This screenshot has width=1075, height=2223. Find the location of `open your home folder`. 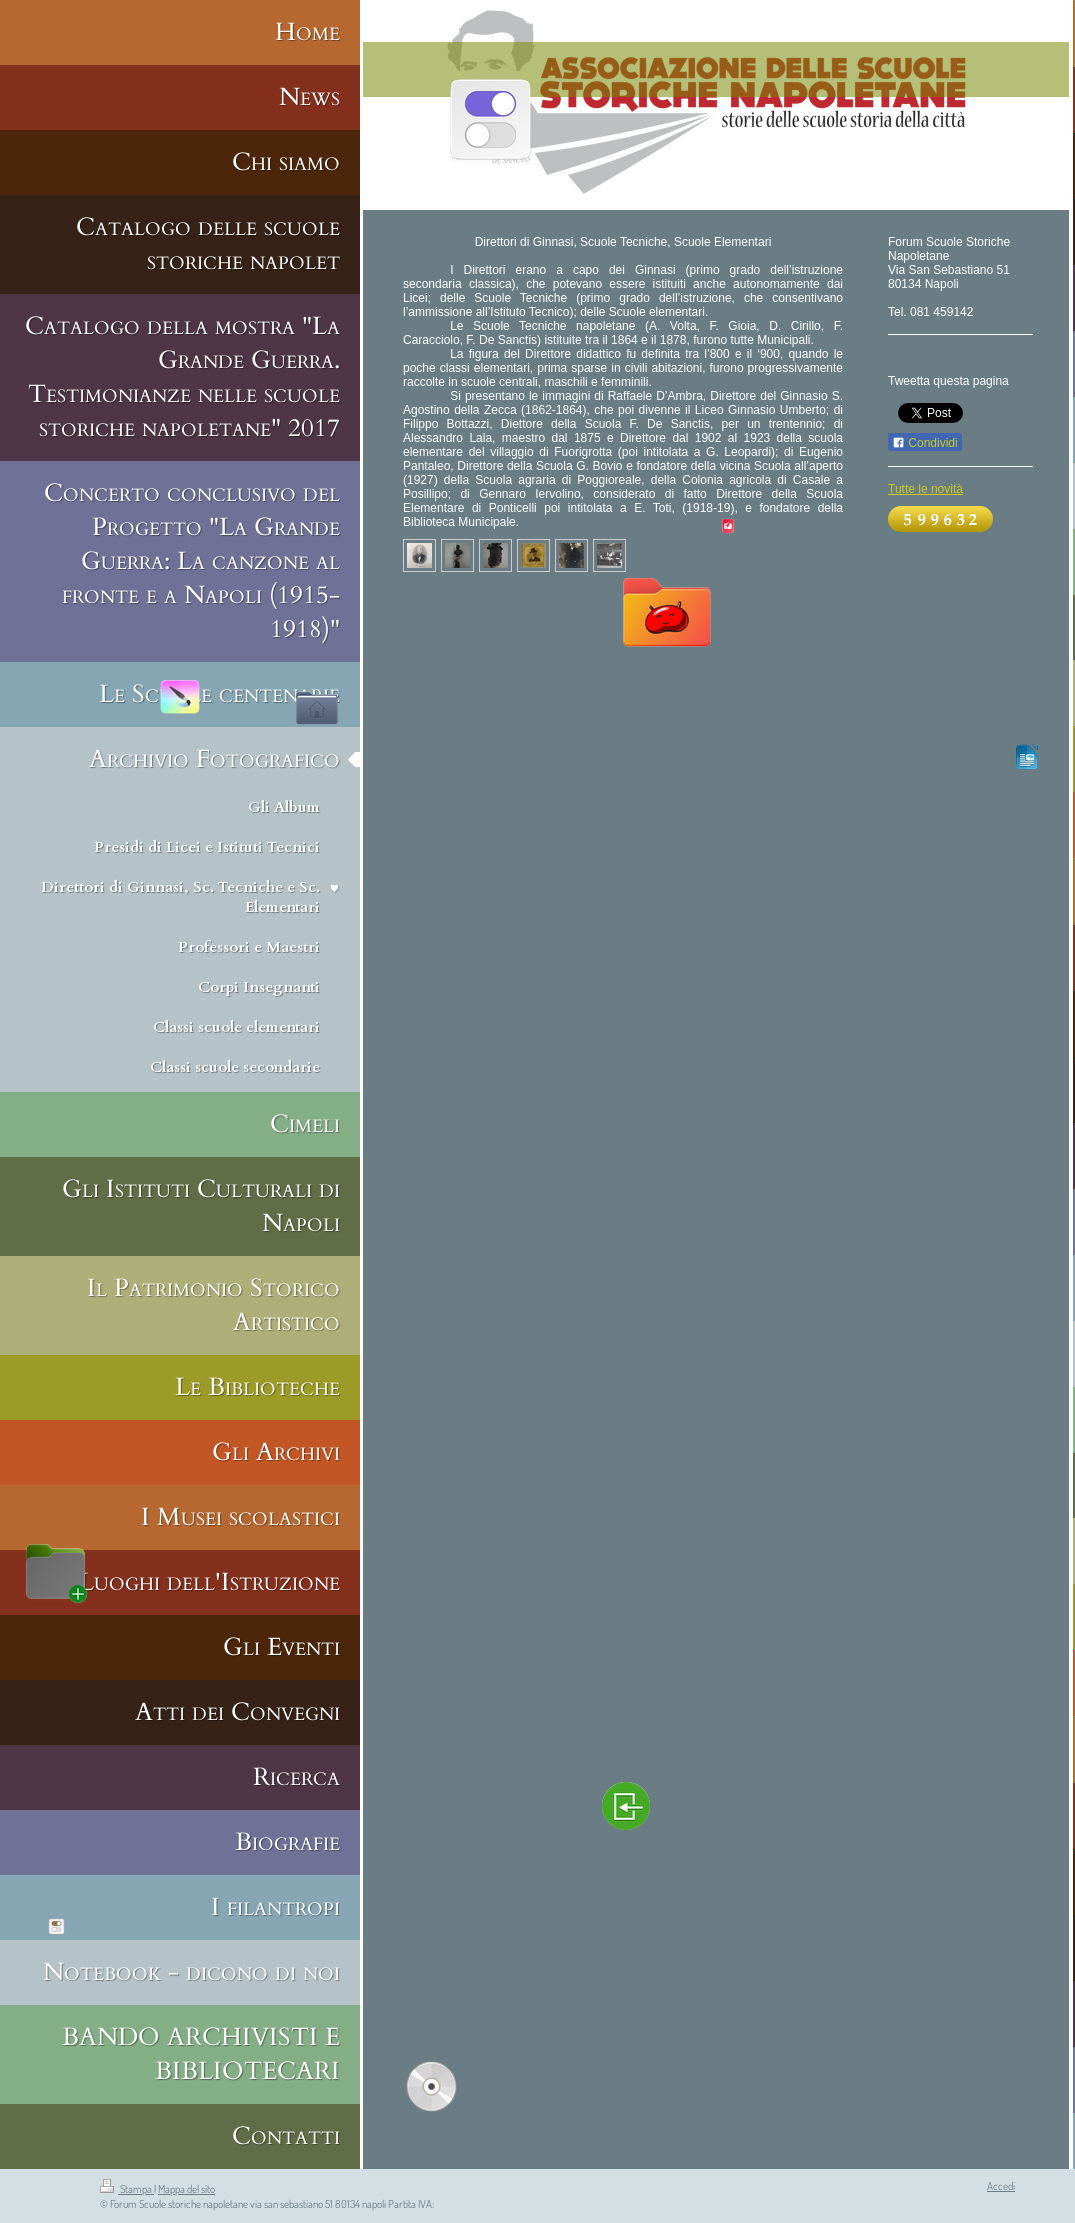

open your home folder is located at coordinates (317, 708).